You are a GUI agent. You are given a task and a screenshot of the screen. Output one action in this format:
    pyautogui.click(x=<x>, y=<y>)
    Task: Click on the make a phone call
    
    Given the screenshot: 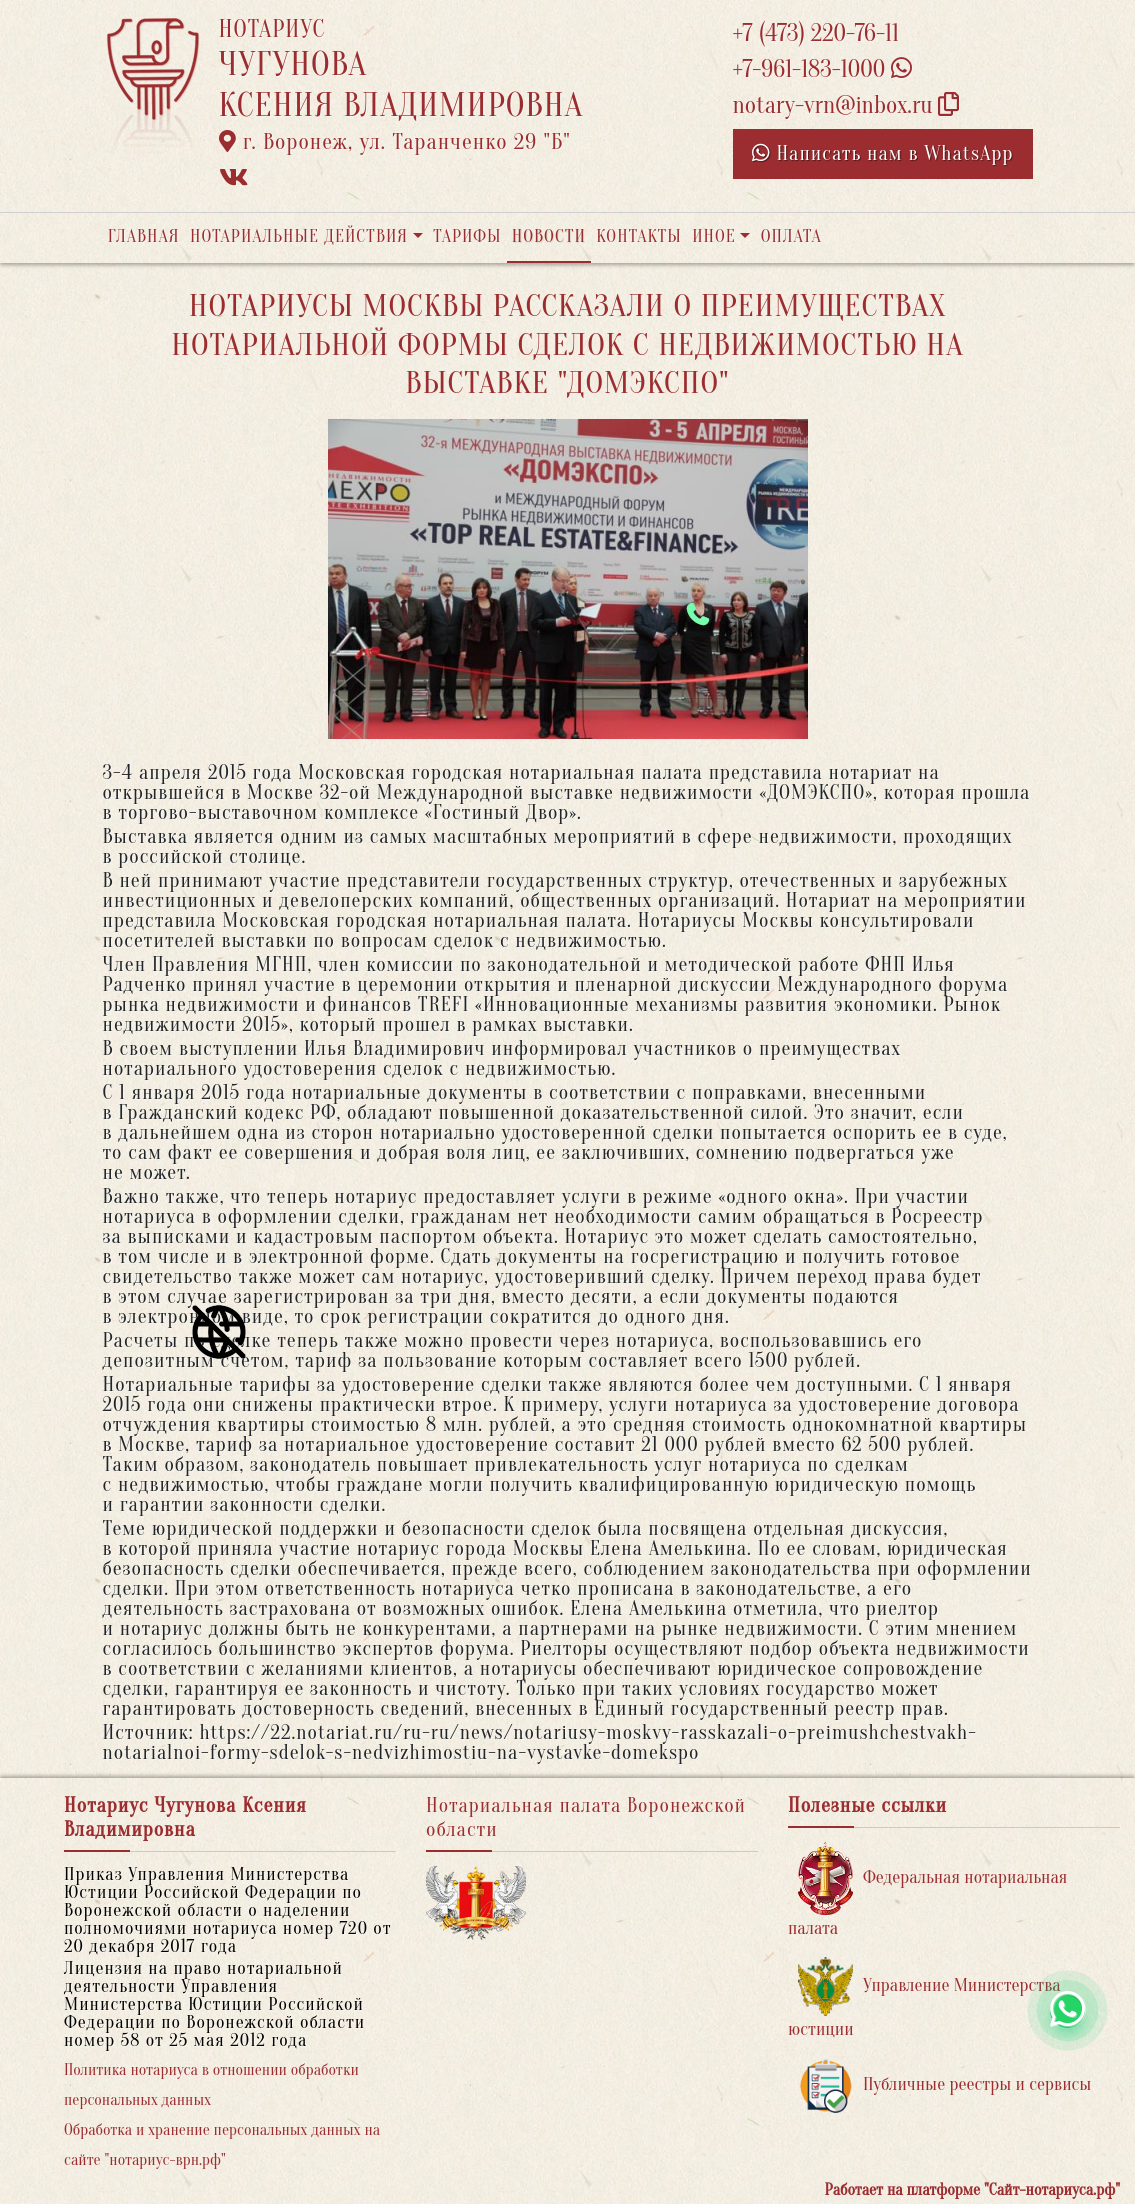 What is the action you would take?
    pyautogui.click(x=698, y=614)
    